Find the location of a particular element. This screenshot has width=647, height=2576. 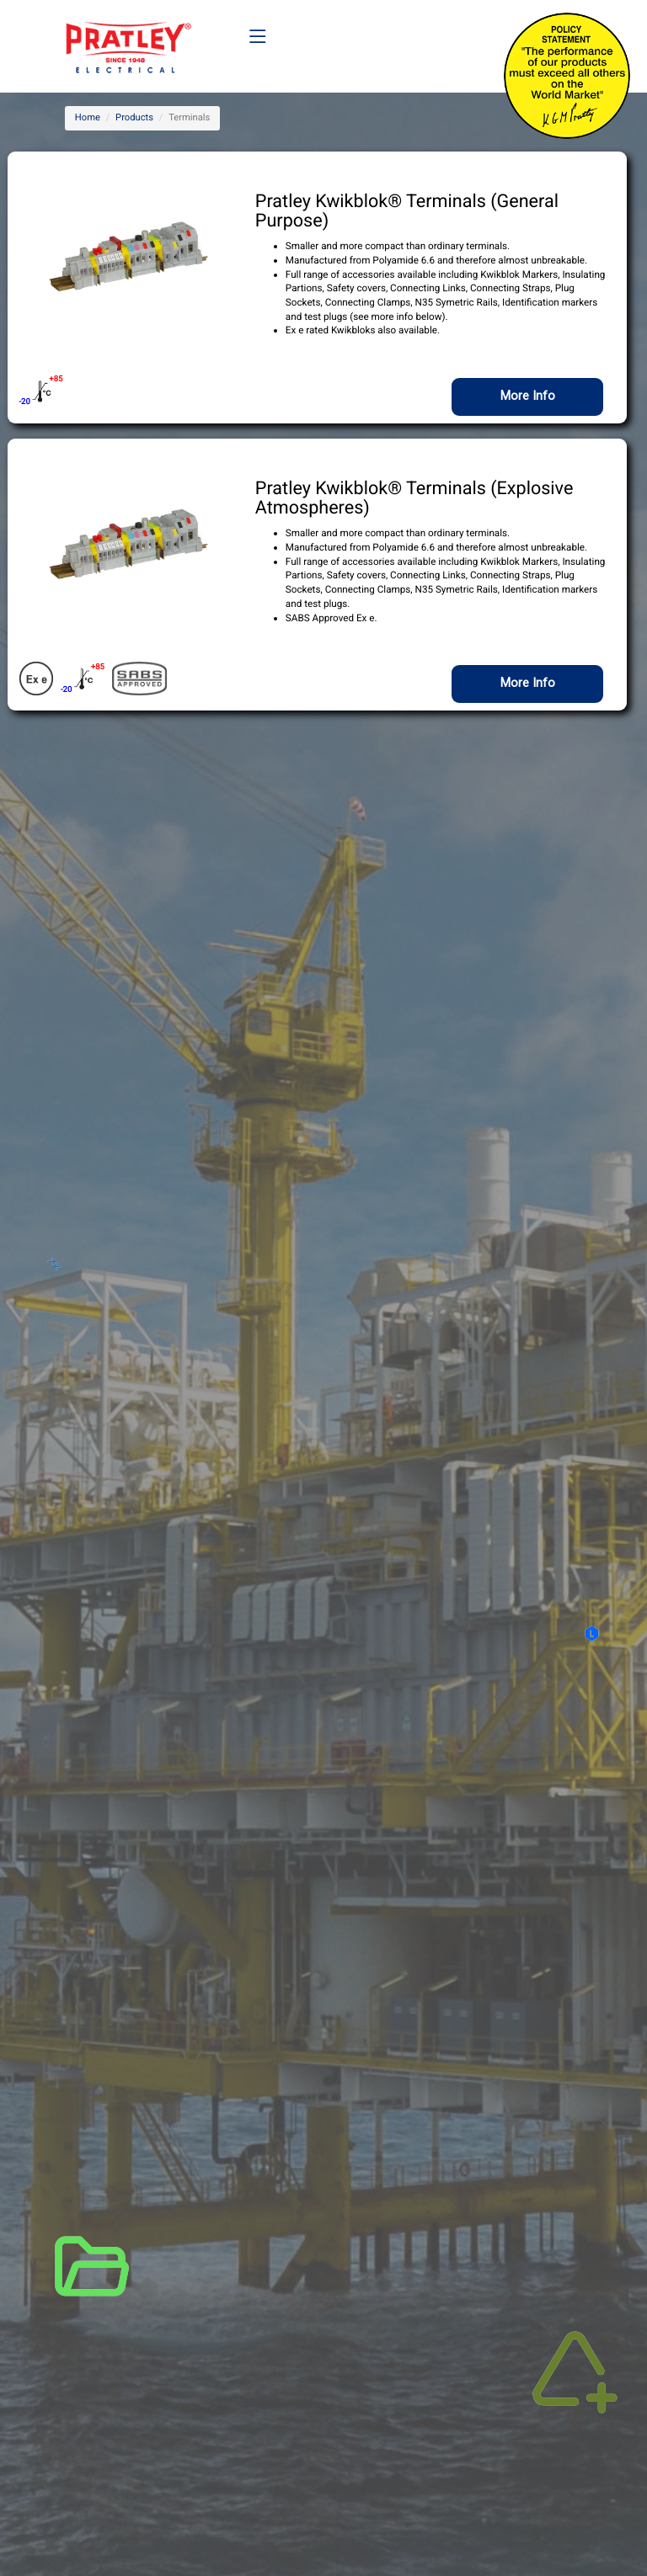

compare or show differences between items is located at coordinates (54, 1264).